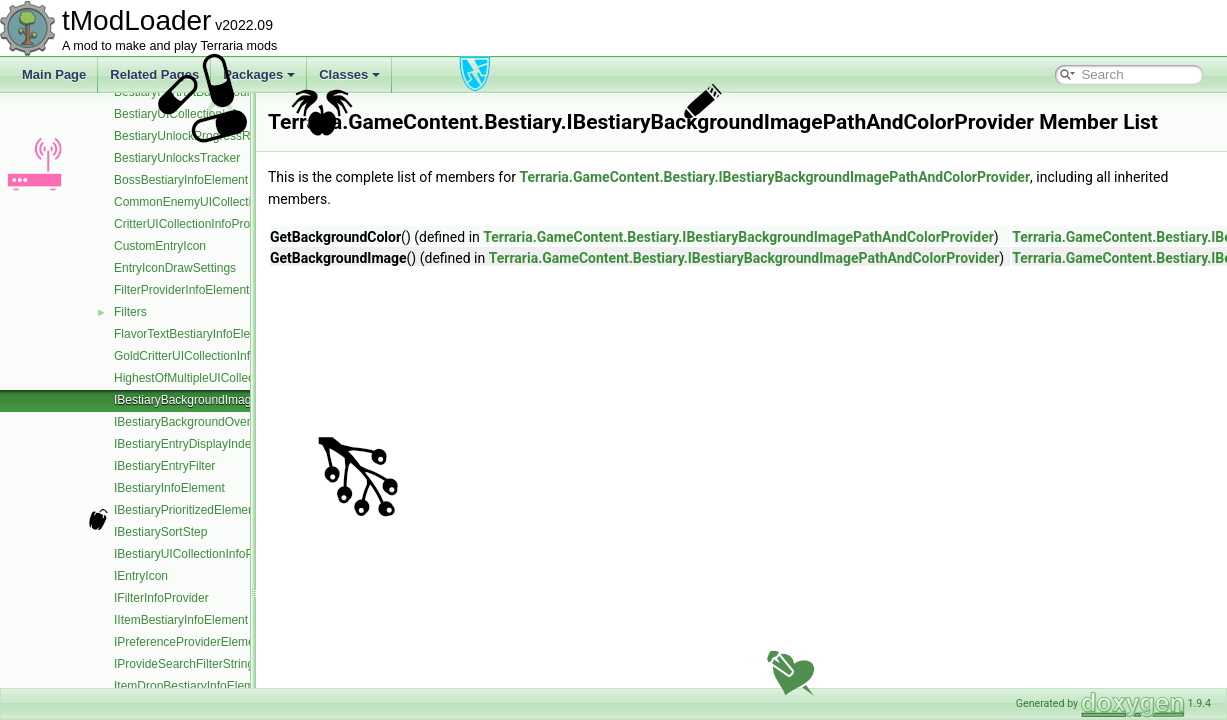  Describe the element at coordinates (358, 477) in the screenshot. I see `blackcurrant berry ingredient in a cooking or crafting game` at that location.